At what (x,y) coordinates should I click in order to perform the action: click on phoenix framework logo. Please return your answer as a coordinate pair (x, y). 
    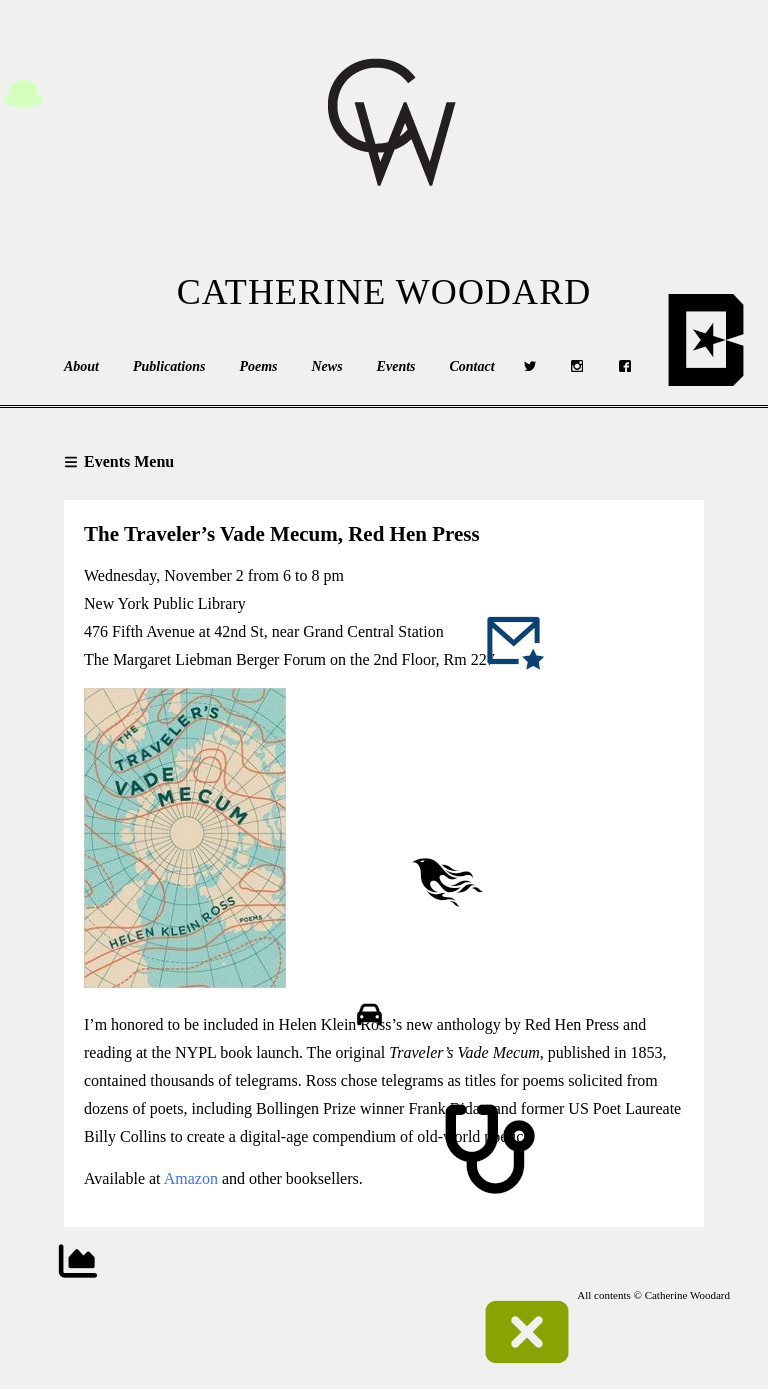
    Looking at the image, I should click on (447, 882).